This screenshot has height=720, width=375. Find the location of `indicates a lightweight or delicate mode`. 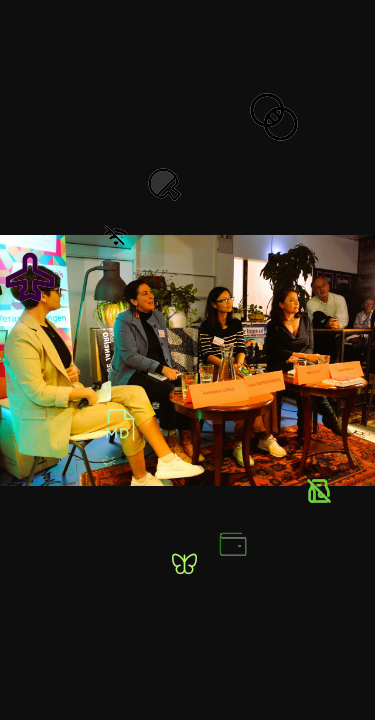

indicates a lightweight or delicate mode is located at coordinates (184, 563).